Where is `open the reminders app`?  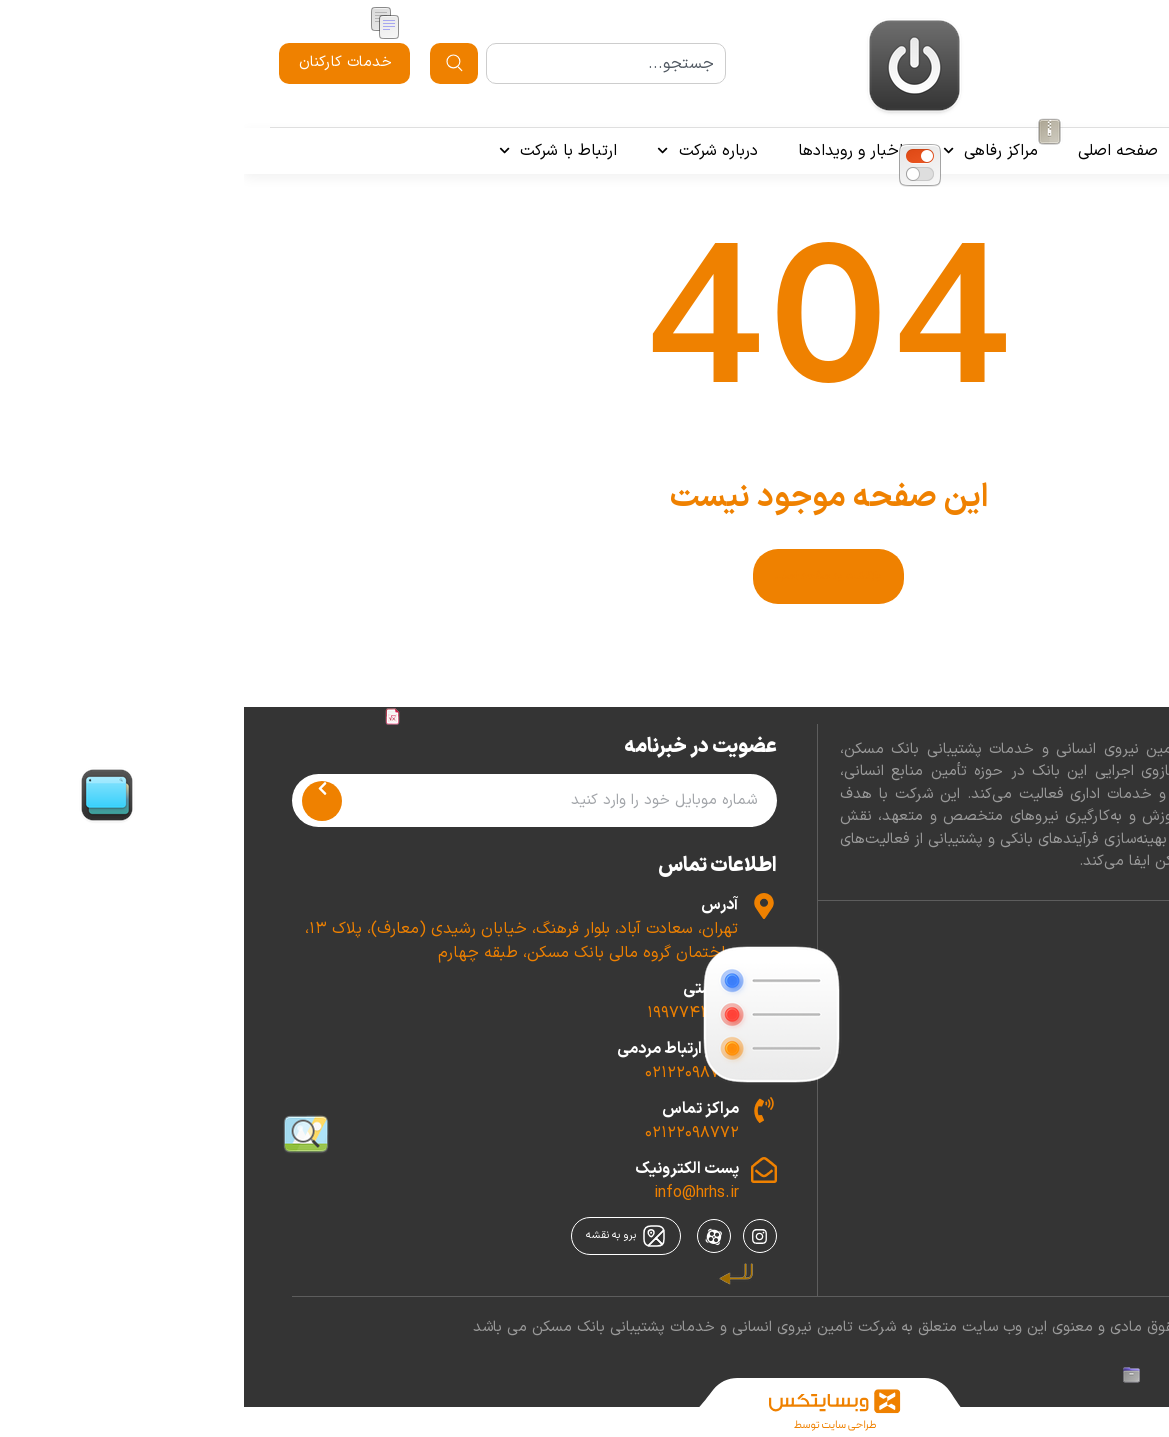
open the reminders app is located at coordinates (771, 1014).